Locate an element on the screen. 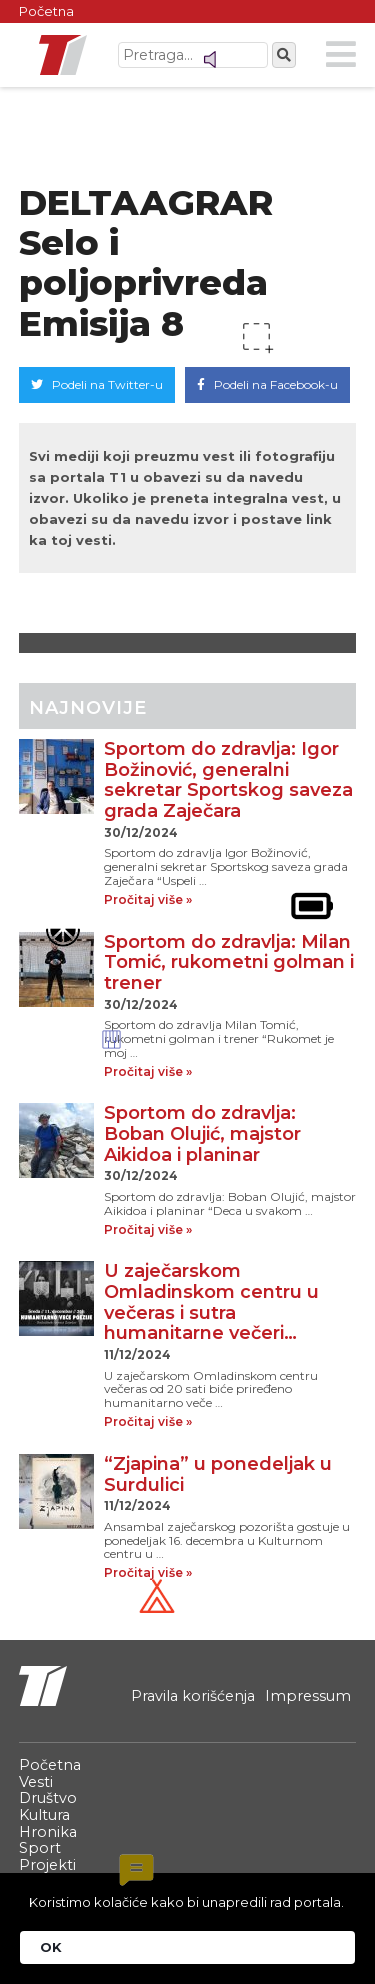 Image resolution: width=375 pixels, height=1984 pixels. indicates citrus or fruit-related content is located at coordinates (63, 935).